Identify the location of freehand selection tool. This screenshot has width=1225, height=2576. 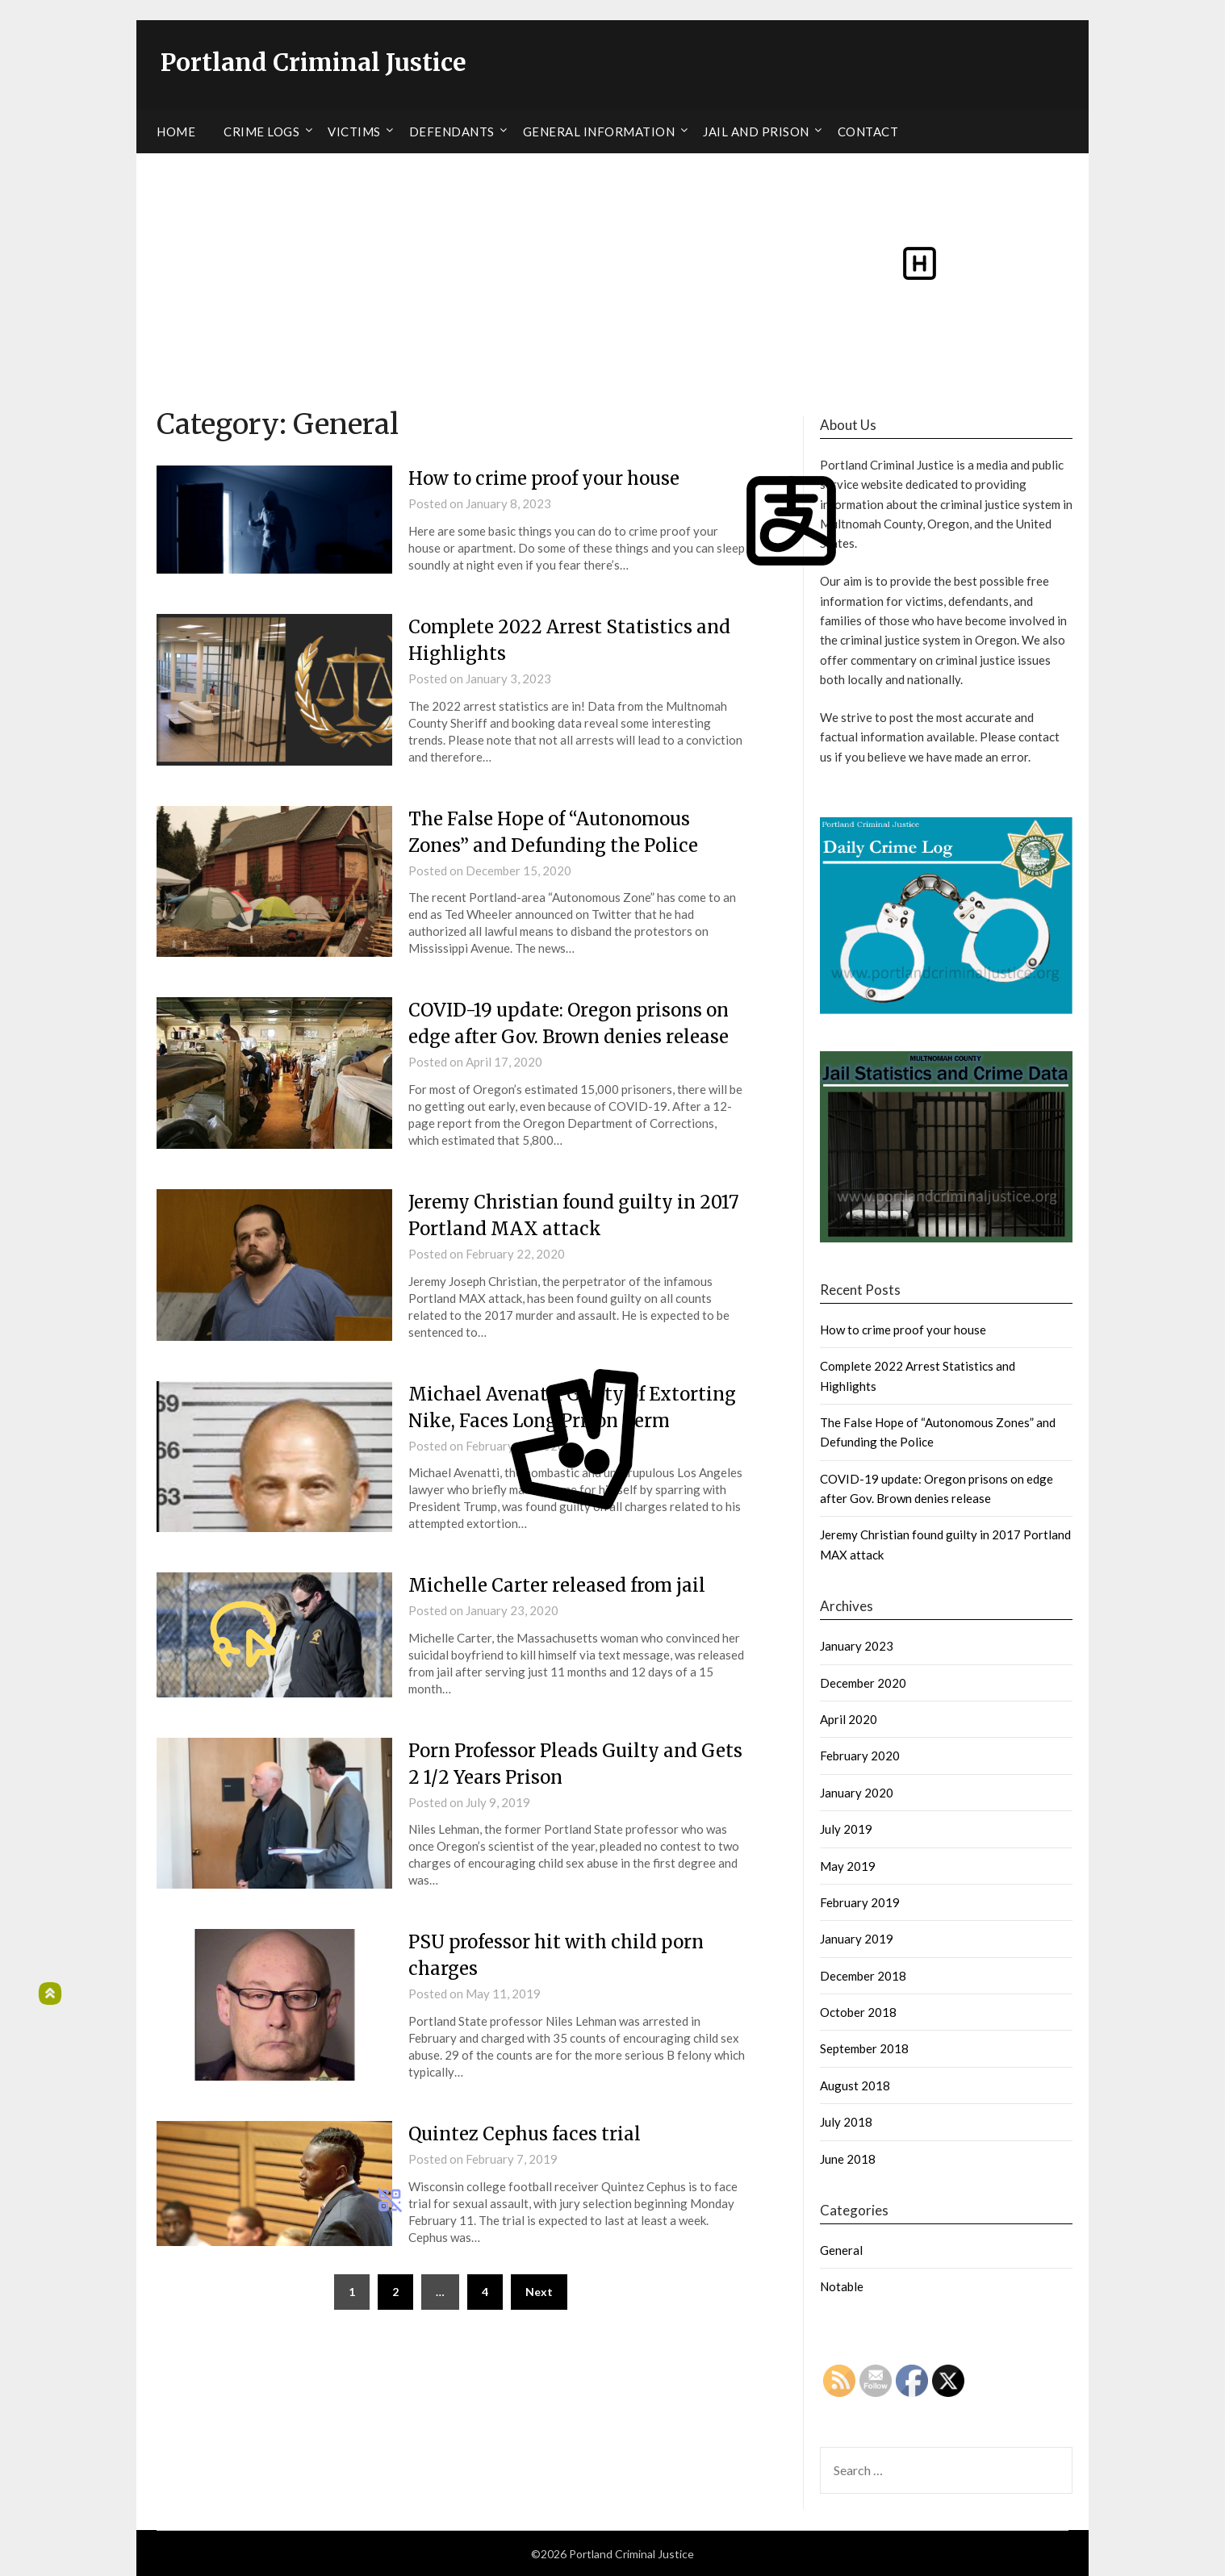
(243, 1634).